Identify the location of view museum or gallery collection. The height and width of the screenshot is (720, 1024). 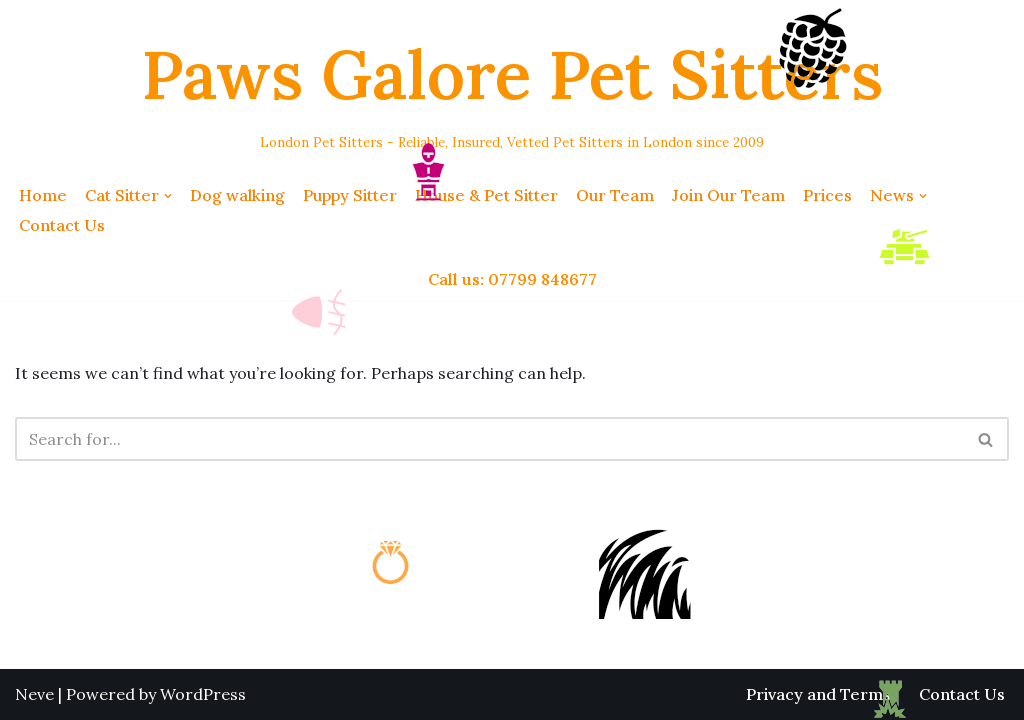
(428, 171).